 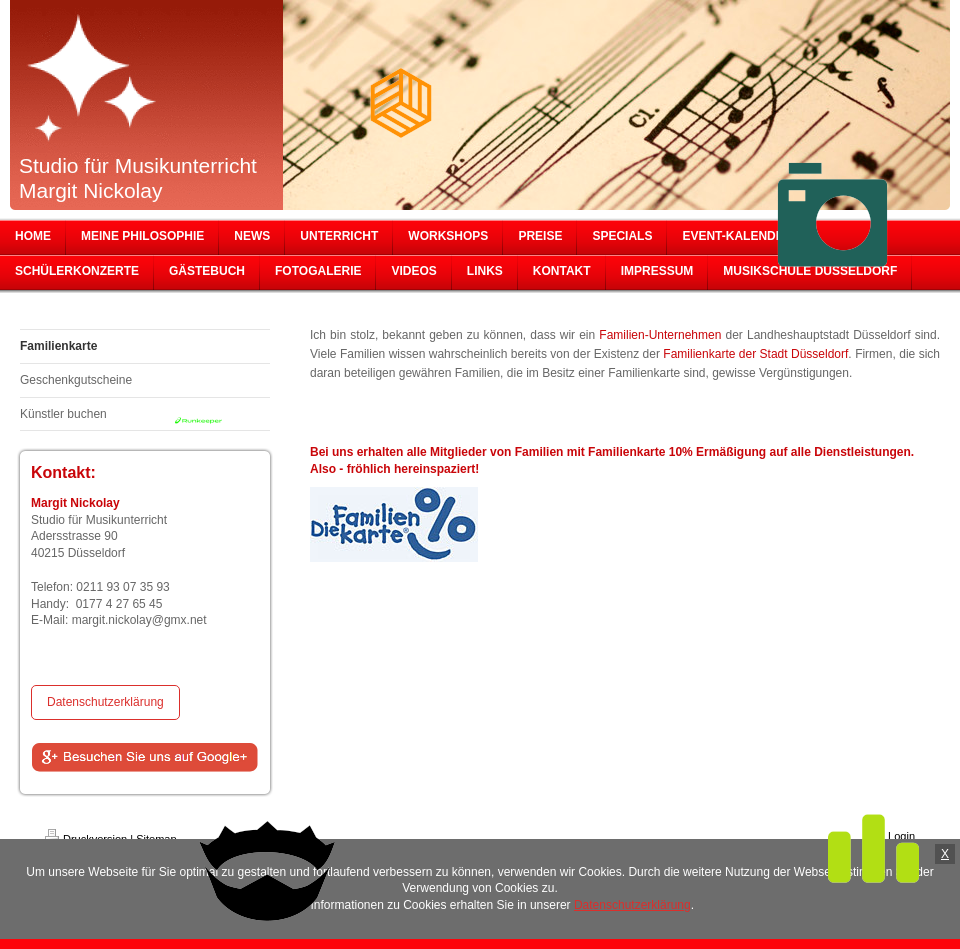 I want to click on navigate to the nim programming language website, so click(x=267, y=871).